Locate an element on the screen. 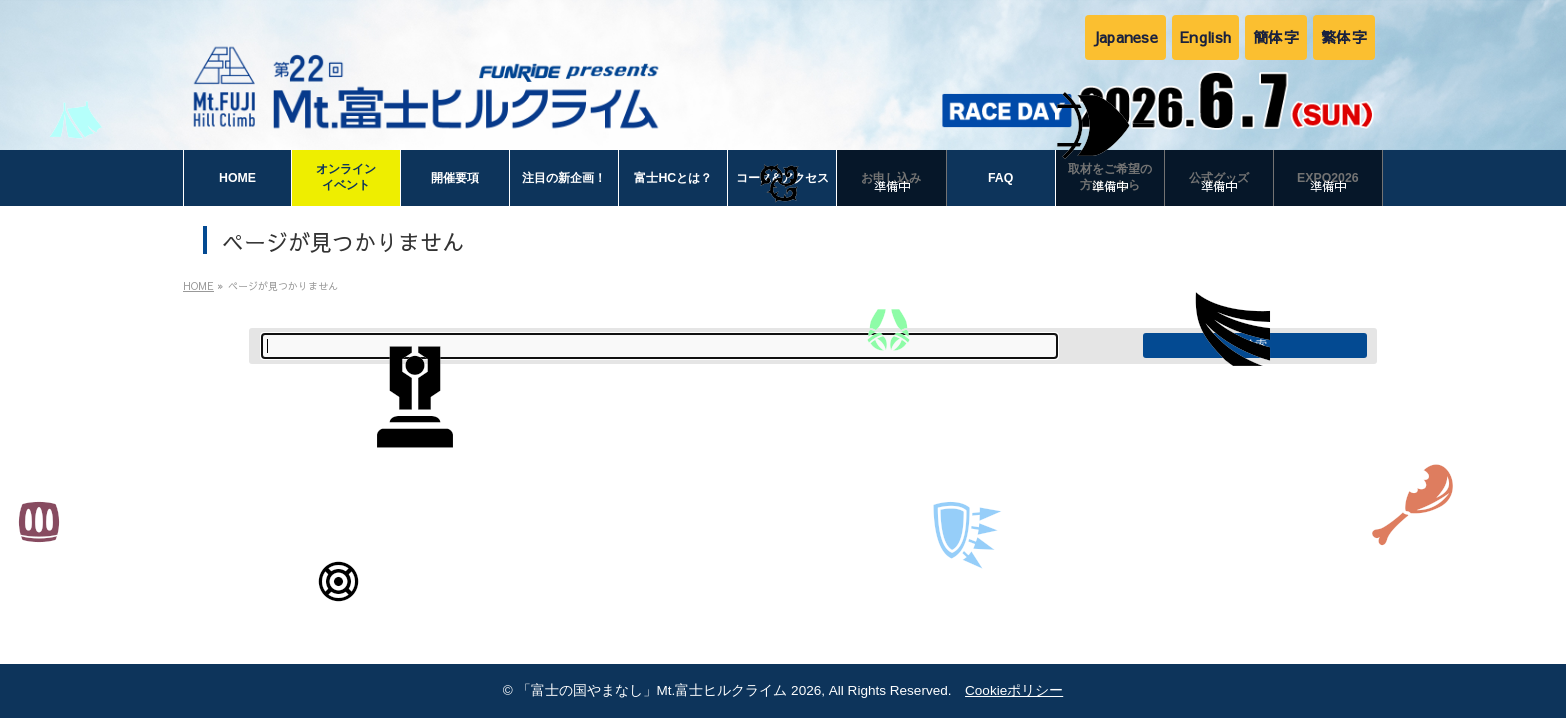 Image resolution: width=1566 pixels, height=720 pixels. represents an XOR logic gate in a circuit diagram is located at coordinates (1105, 125).